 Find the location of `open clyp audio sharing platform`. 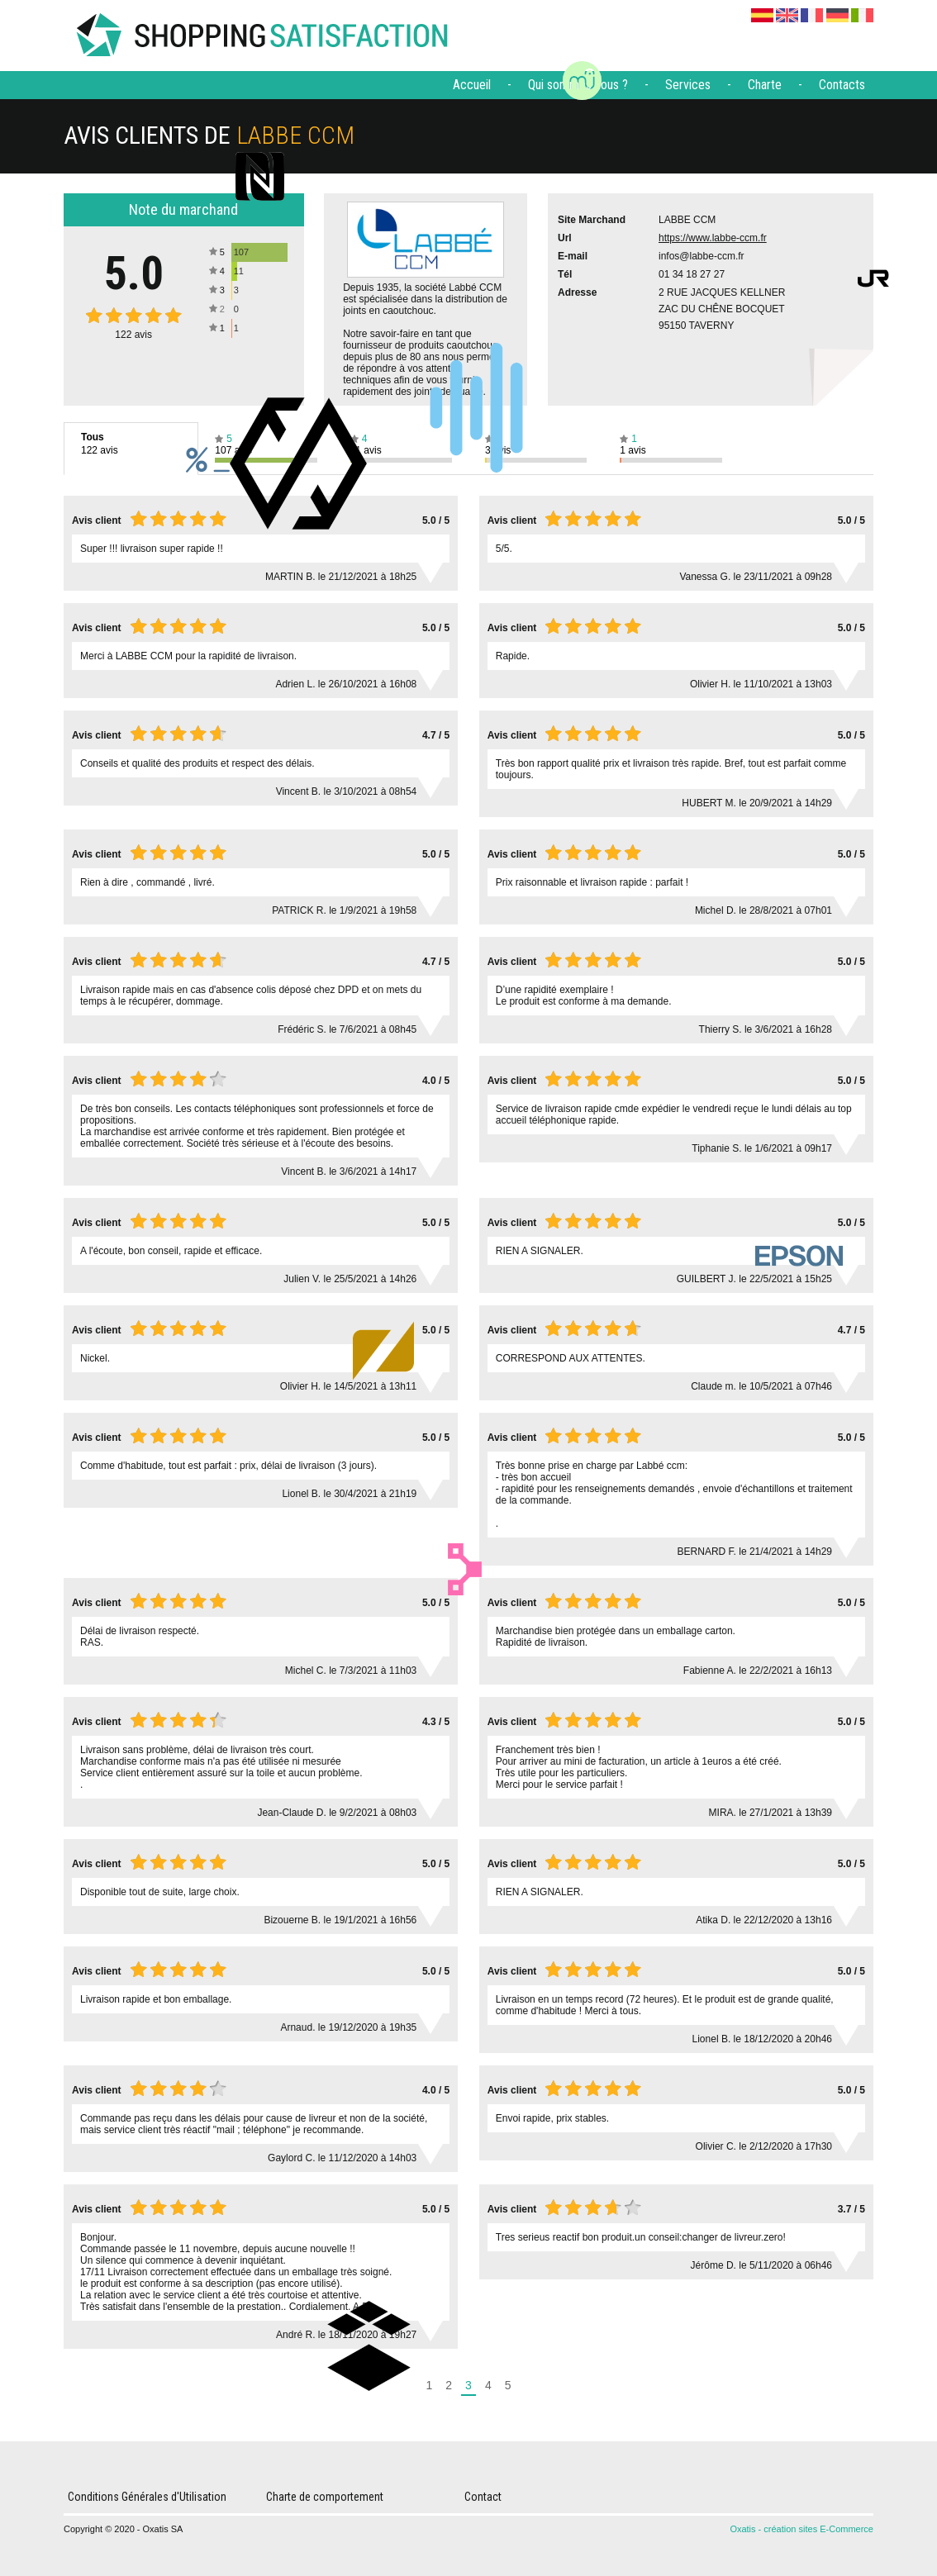

open clyp audio sharing platform is located at coordinates (476, 407).